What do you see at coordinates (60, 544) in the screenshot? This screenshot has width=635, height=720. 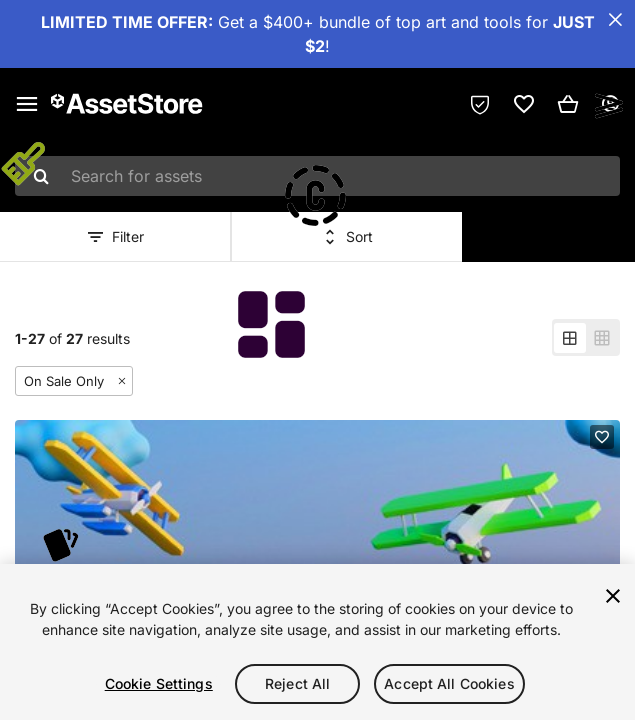 I see `view your card collection` at bounding box center [60, 544].